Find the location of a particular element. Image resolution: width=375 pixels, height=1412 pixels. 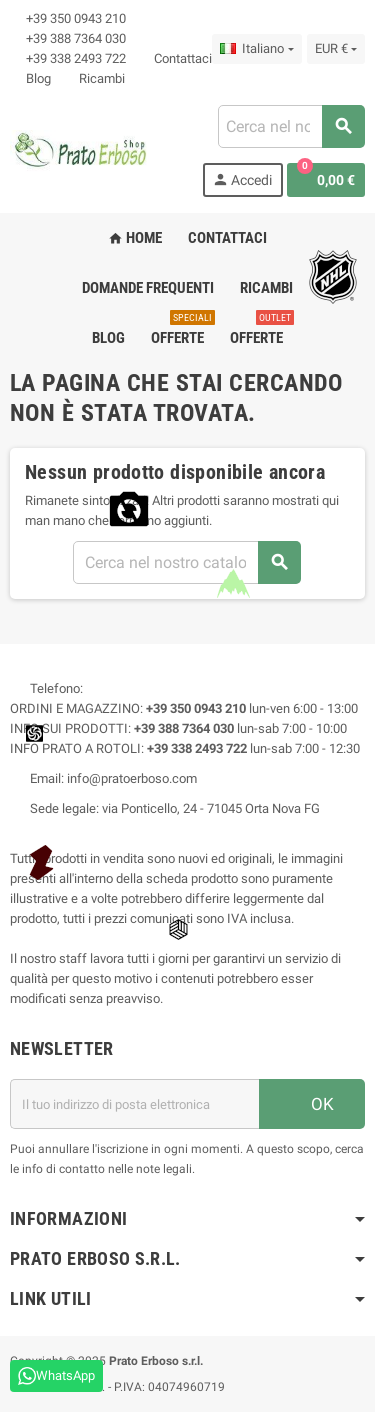

visit codewars coding challenge platform is located at coordinates (34, 733).